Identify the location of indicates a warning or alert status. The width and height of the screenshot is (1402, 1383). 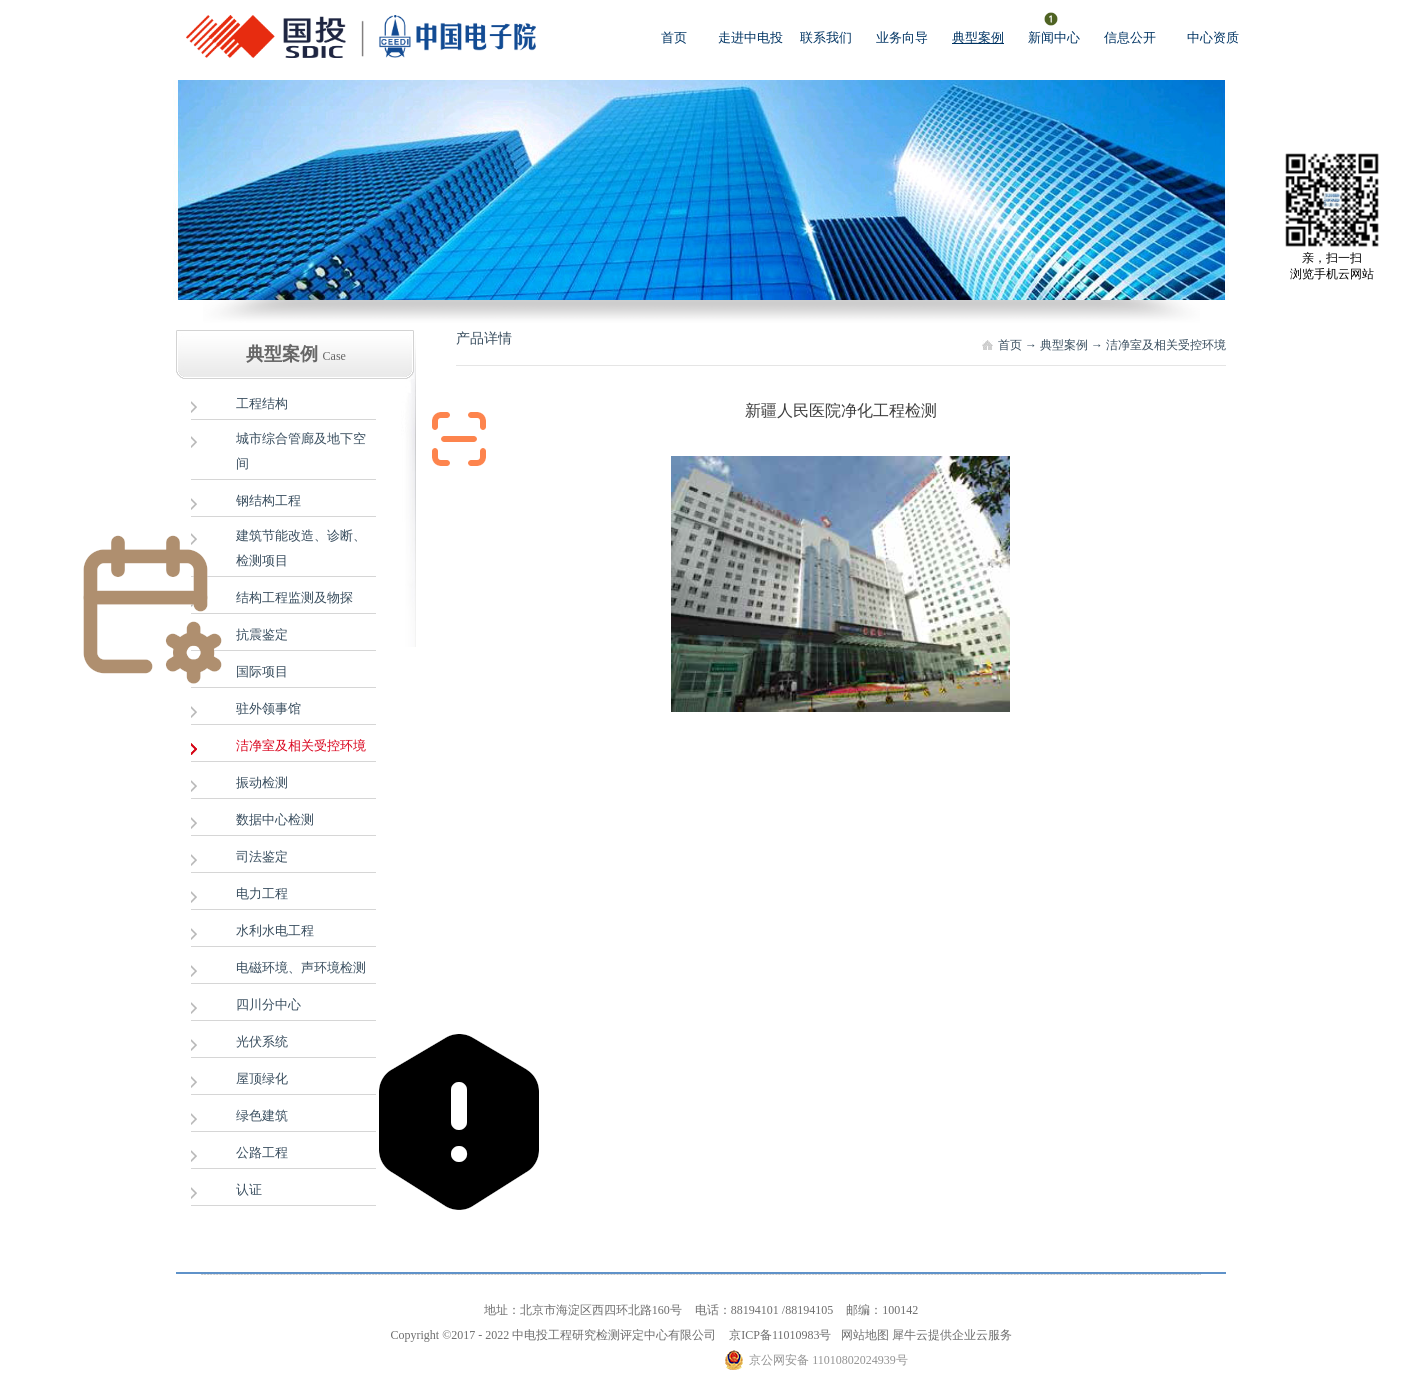
(459, 1122).